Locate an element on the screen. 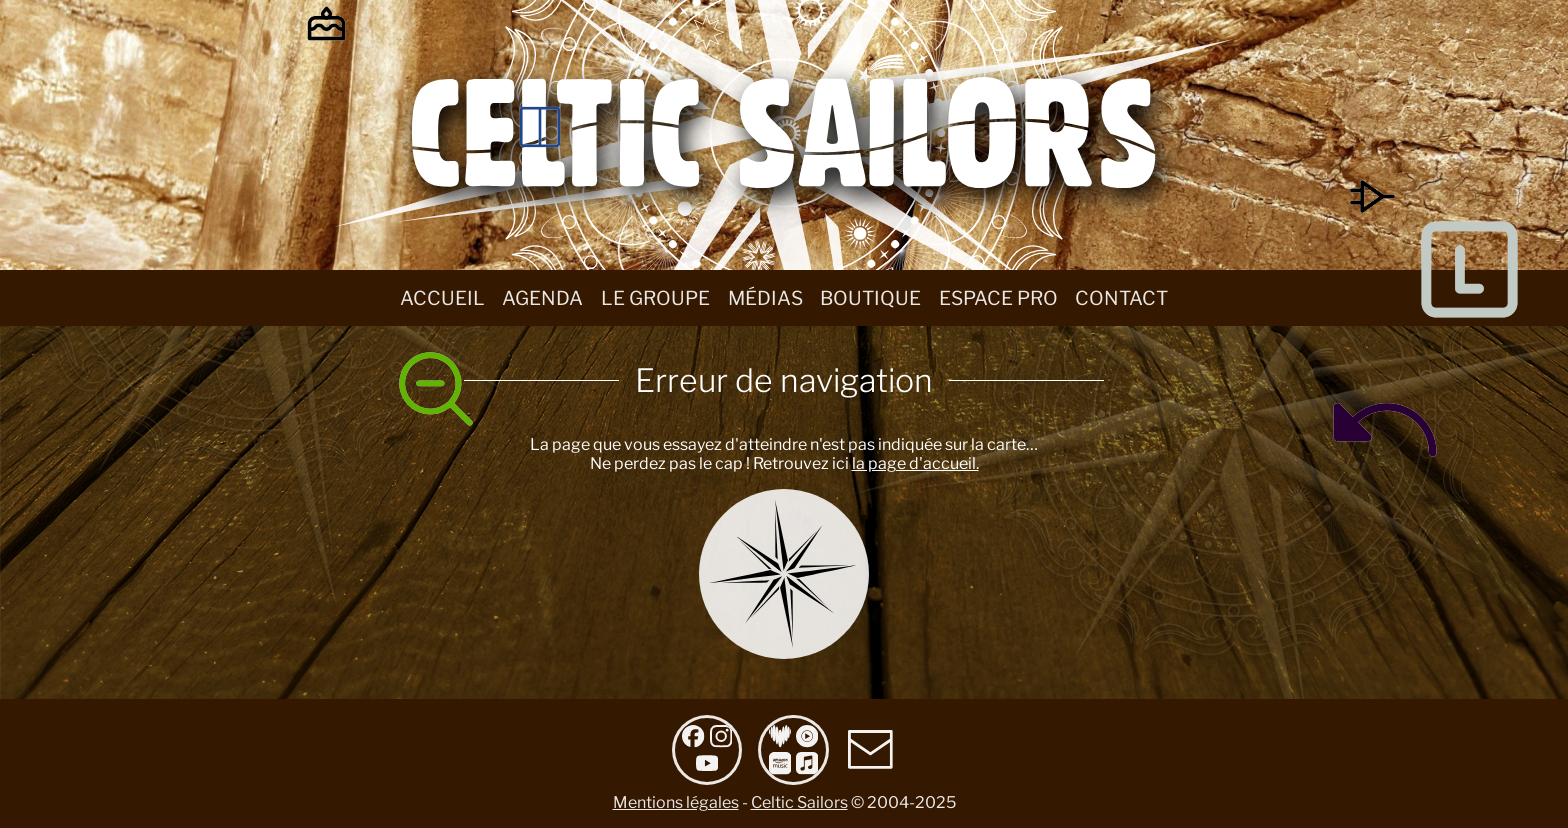  undo last action is located at coordinates (1387, 426).